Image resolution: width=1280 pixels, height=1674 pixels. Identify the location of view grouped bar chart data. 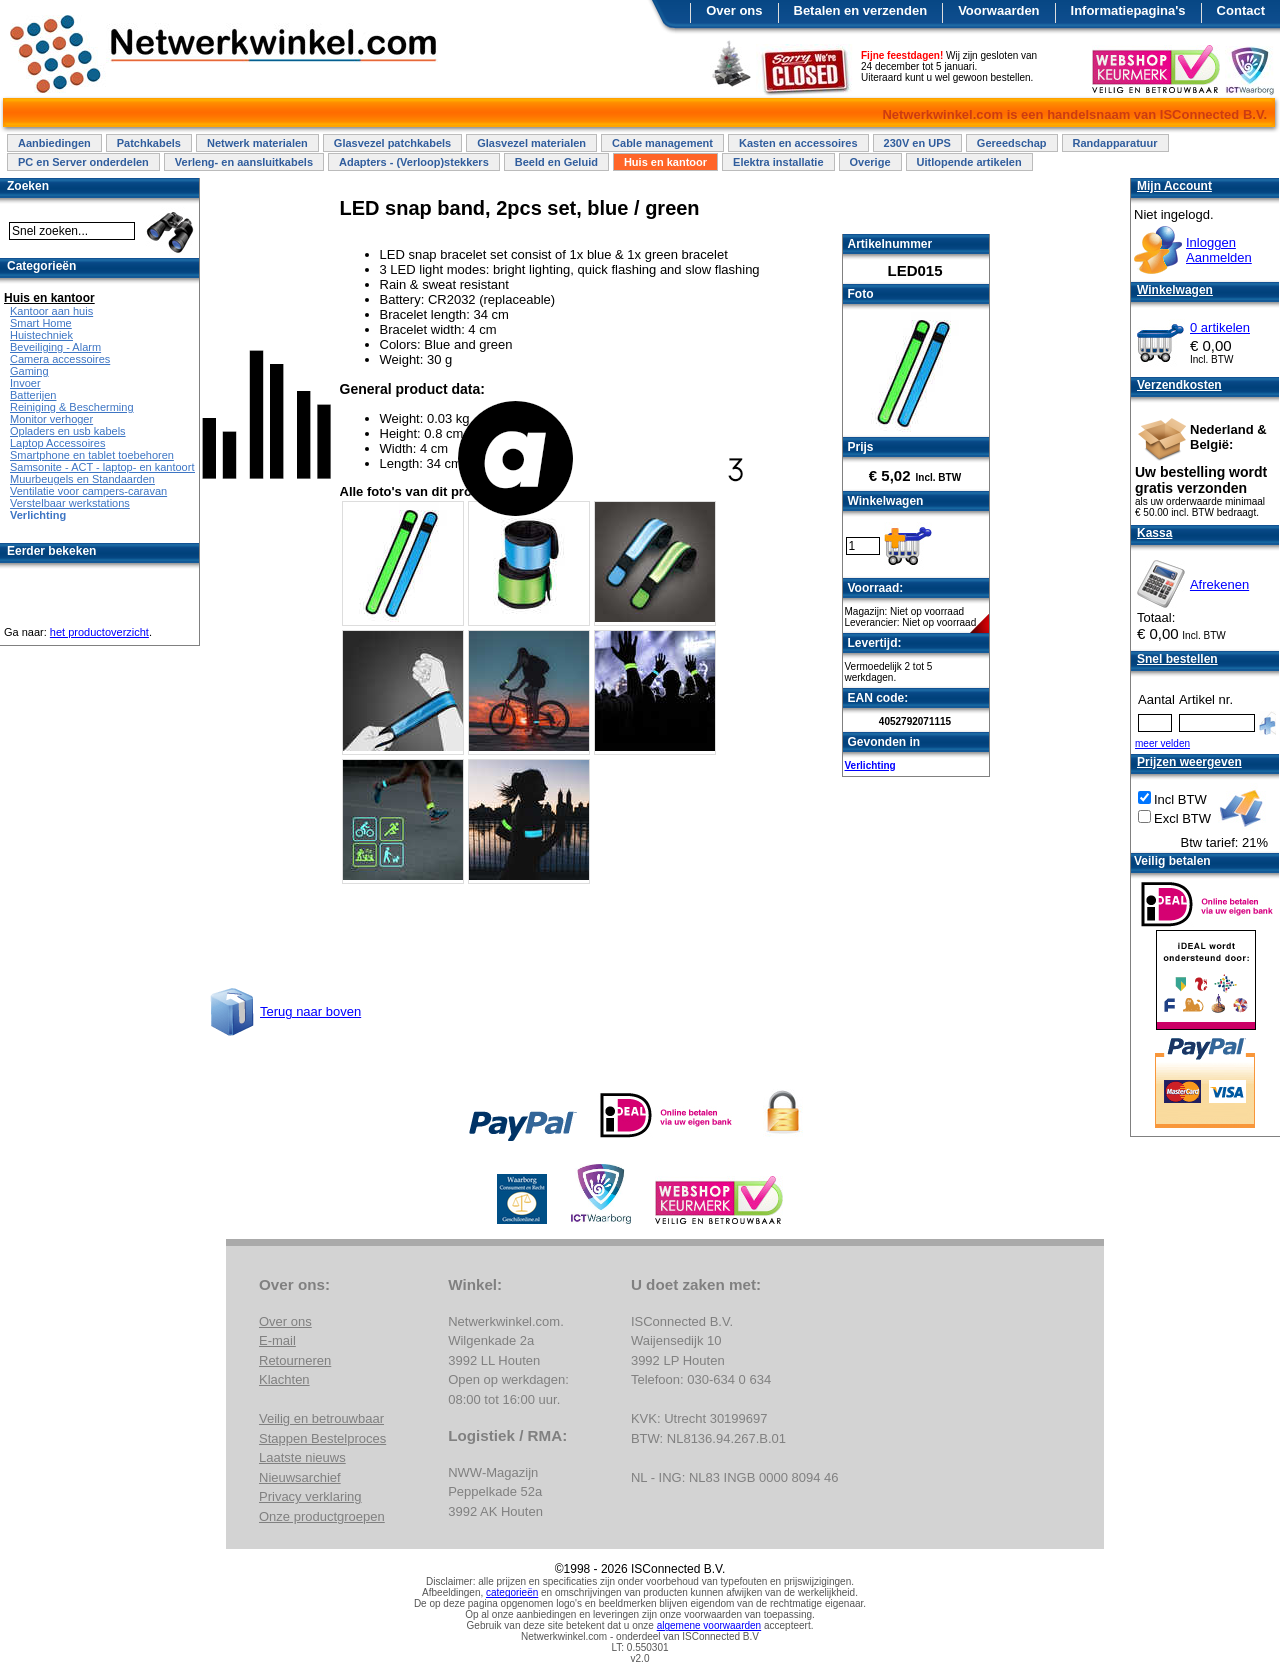
(270, 418).